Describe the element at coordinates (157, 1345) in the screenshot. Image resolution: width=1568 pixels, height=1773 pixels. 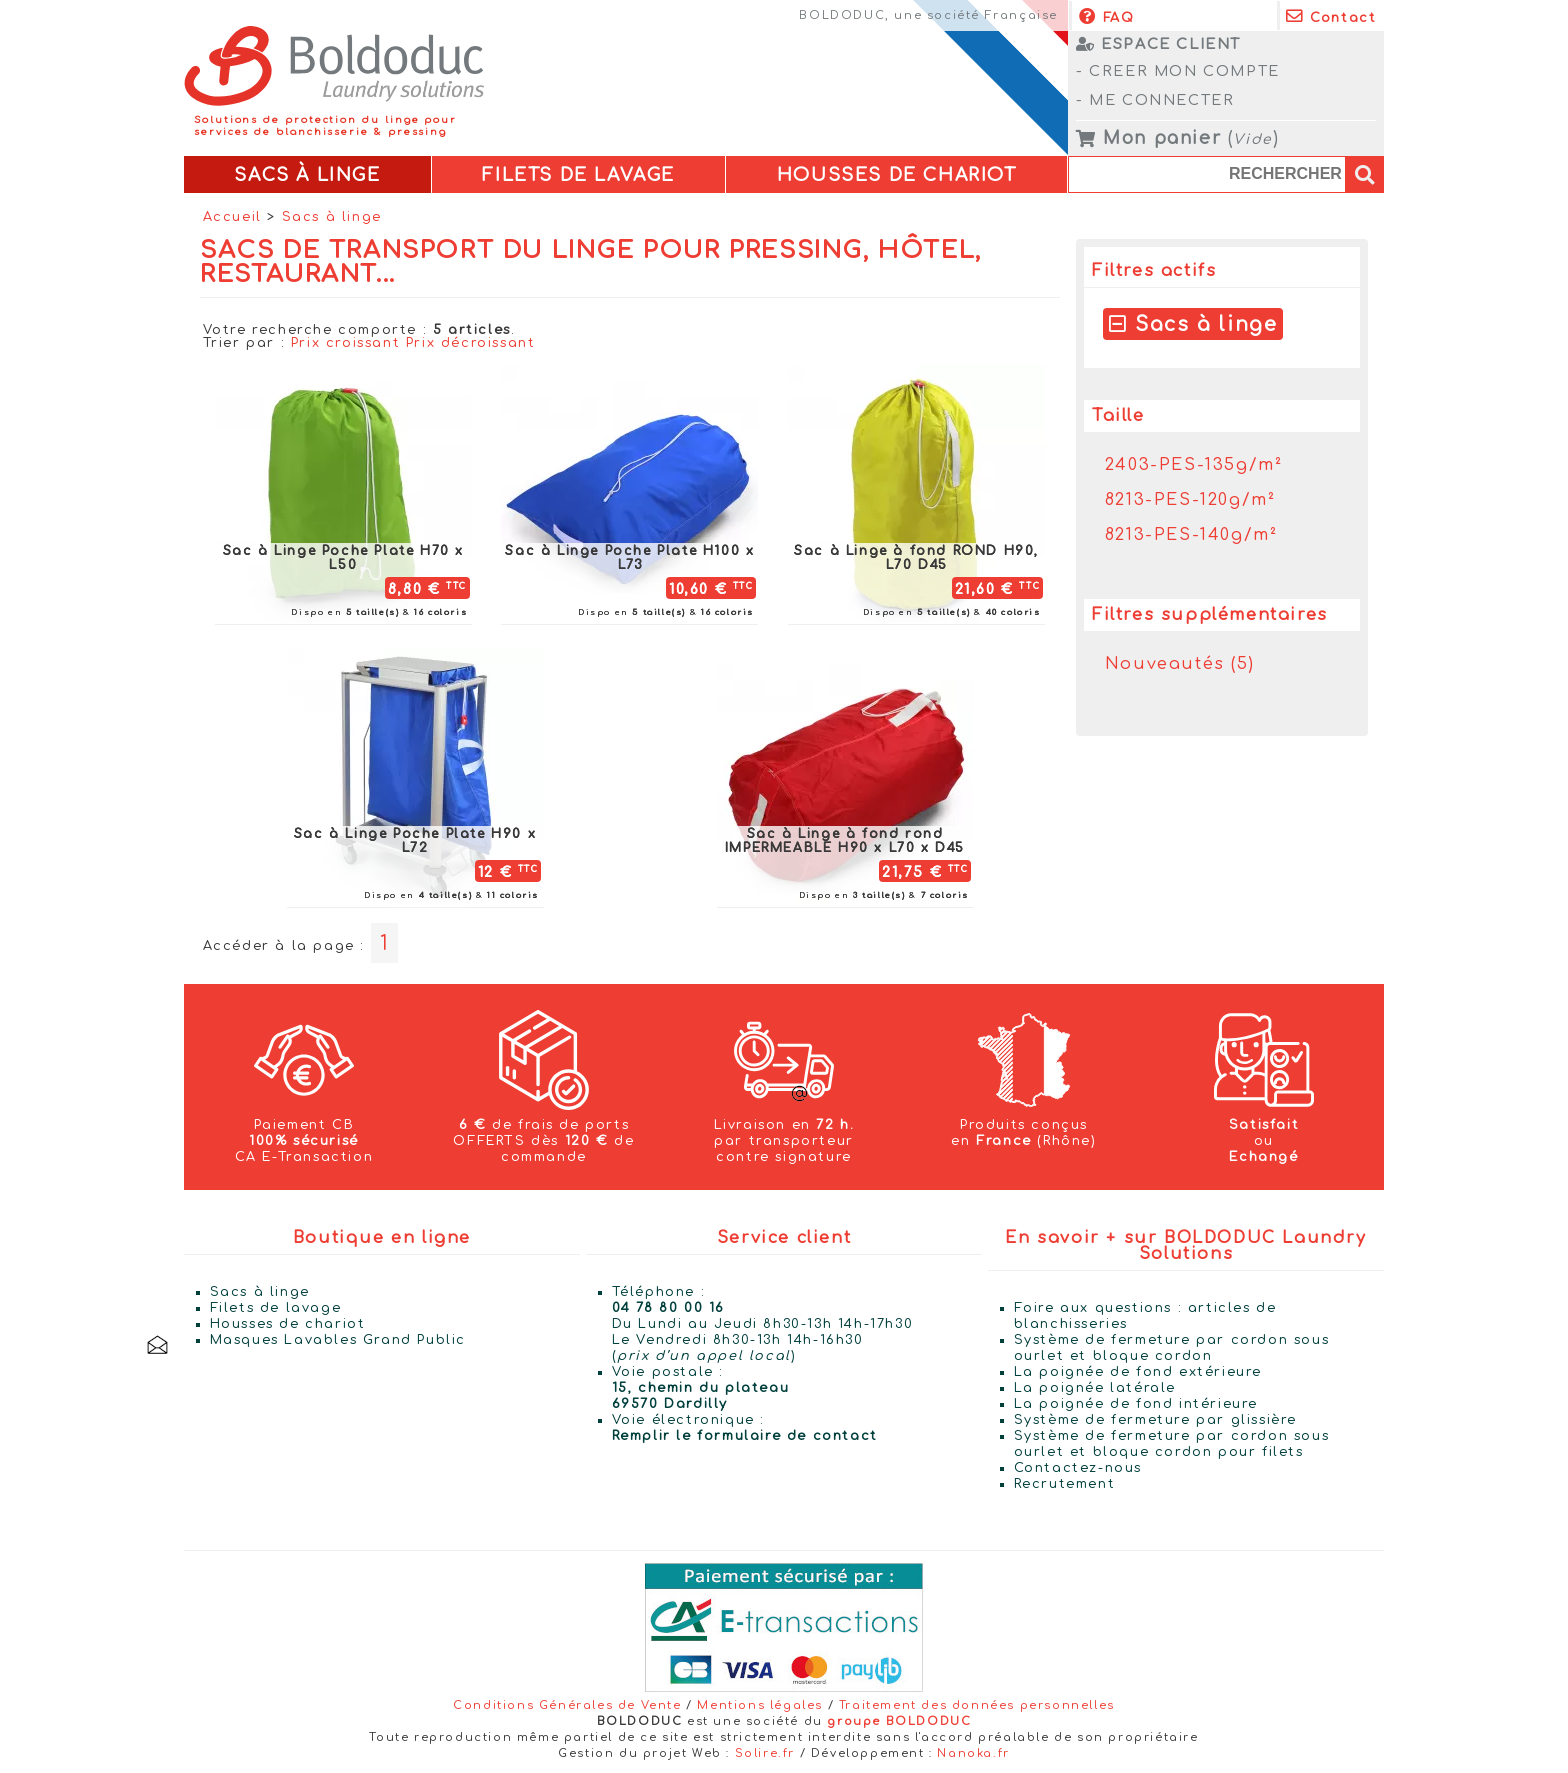
I see `view an opened or read email` at that location.